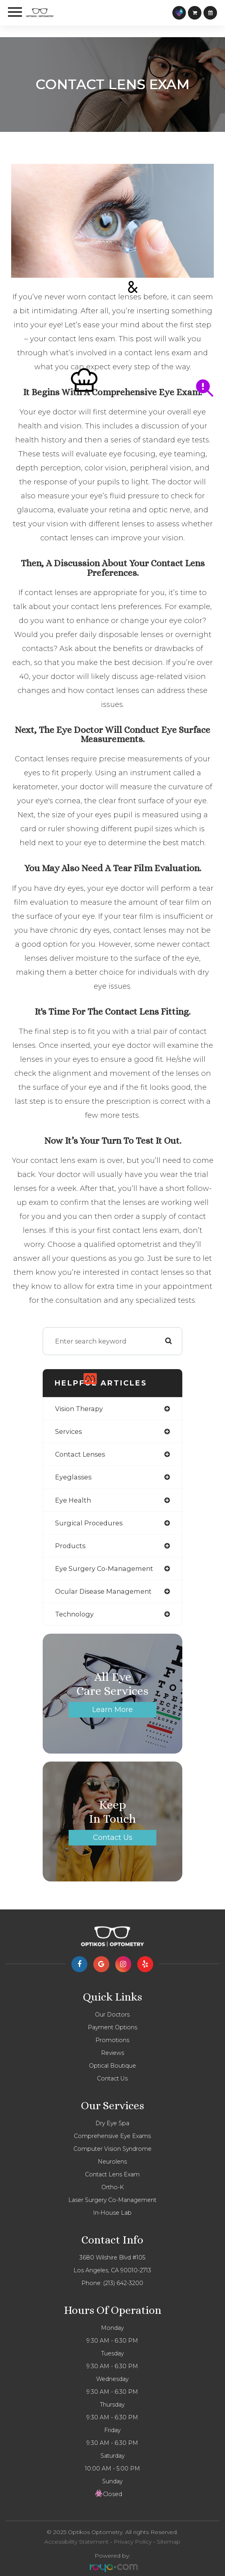 This screenshot has height=2576, width=225. I want to click on search error or warning, so click(205, 388).